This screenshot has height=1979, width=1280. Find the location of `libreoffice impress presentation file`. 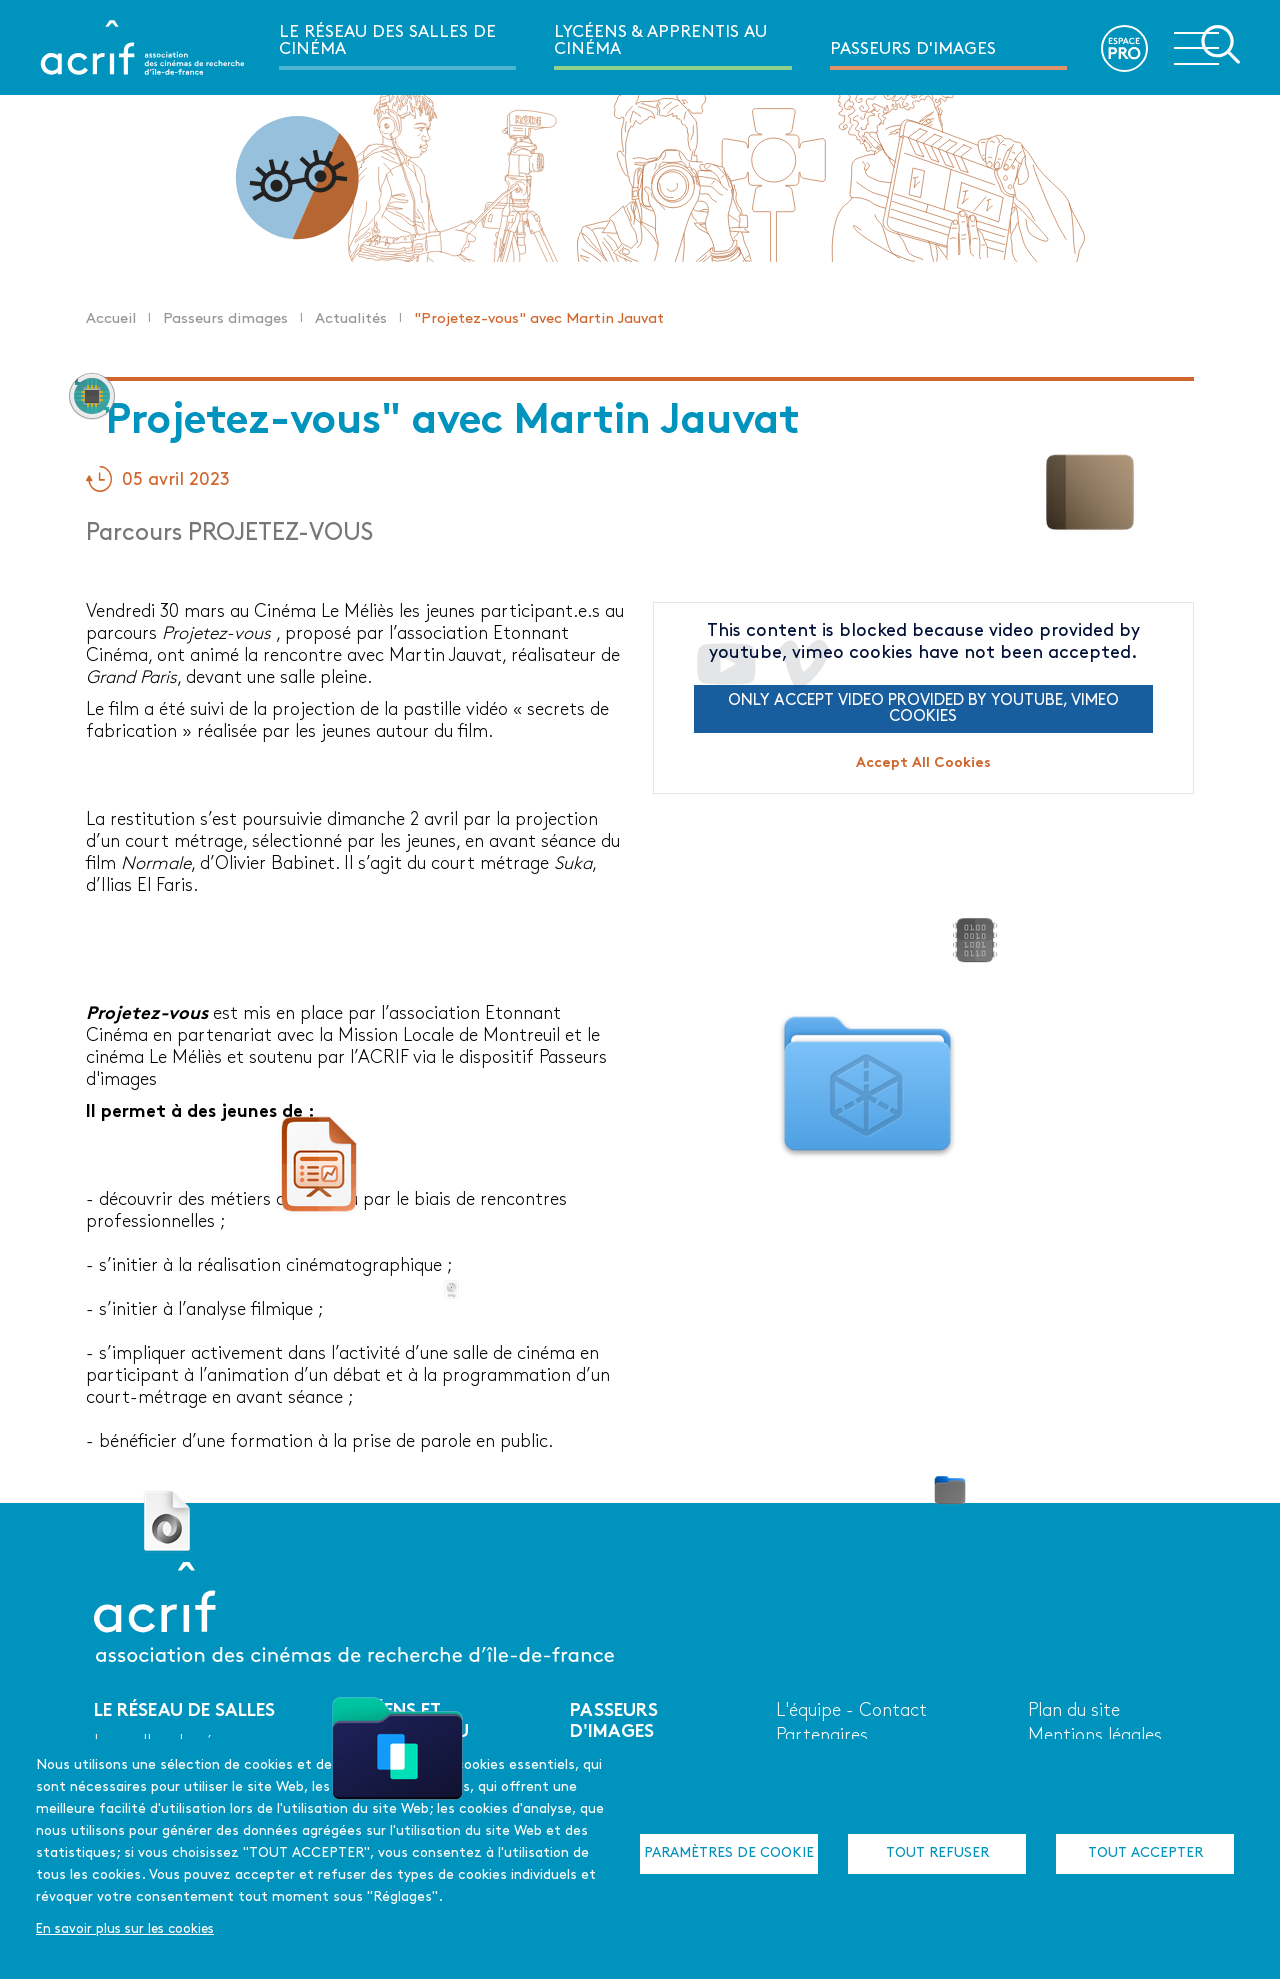

libreoffice impress presentation file is located at coordinates (319, 1164).